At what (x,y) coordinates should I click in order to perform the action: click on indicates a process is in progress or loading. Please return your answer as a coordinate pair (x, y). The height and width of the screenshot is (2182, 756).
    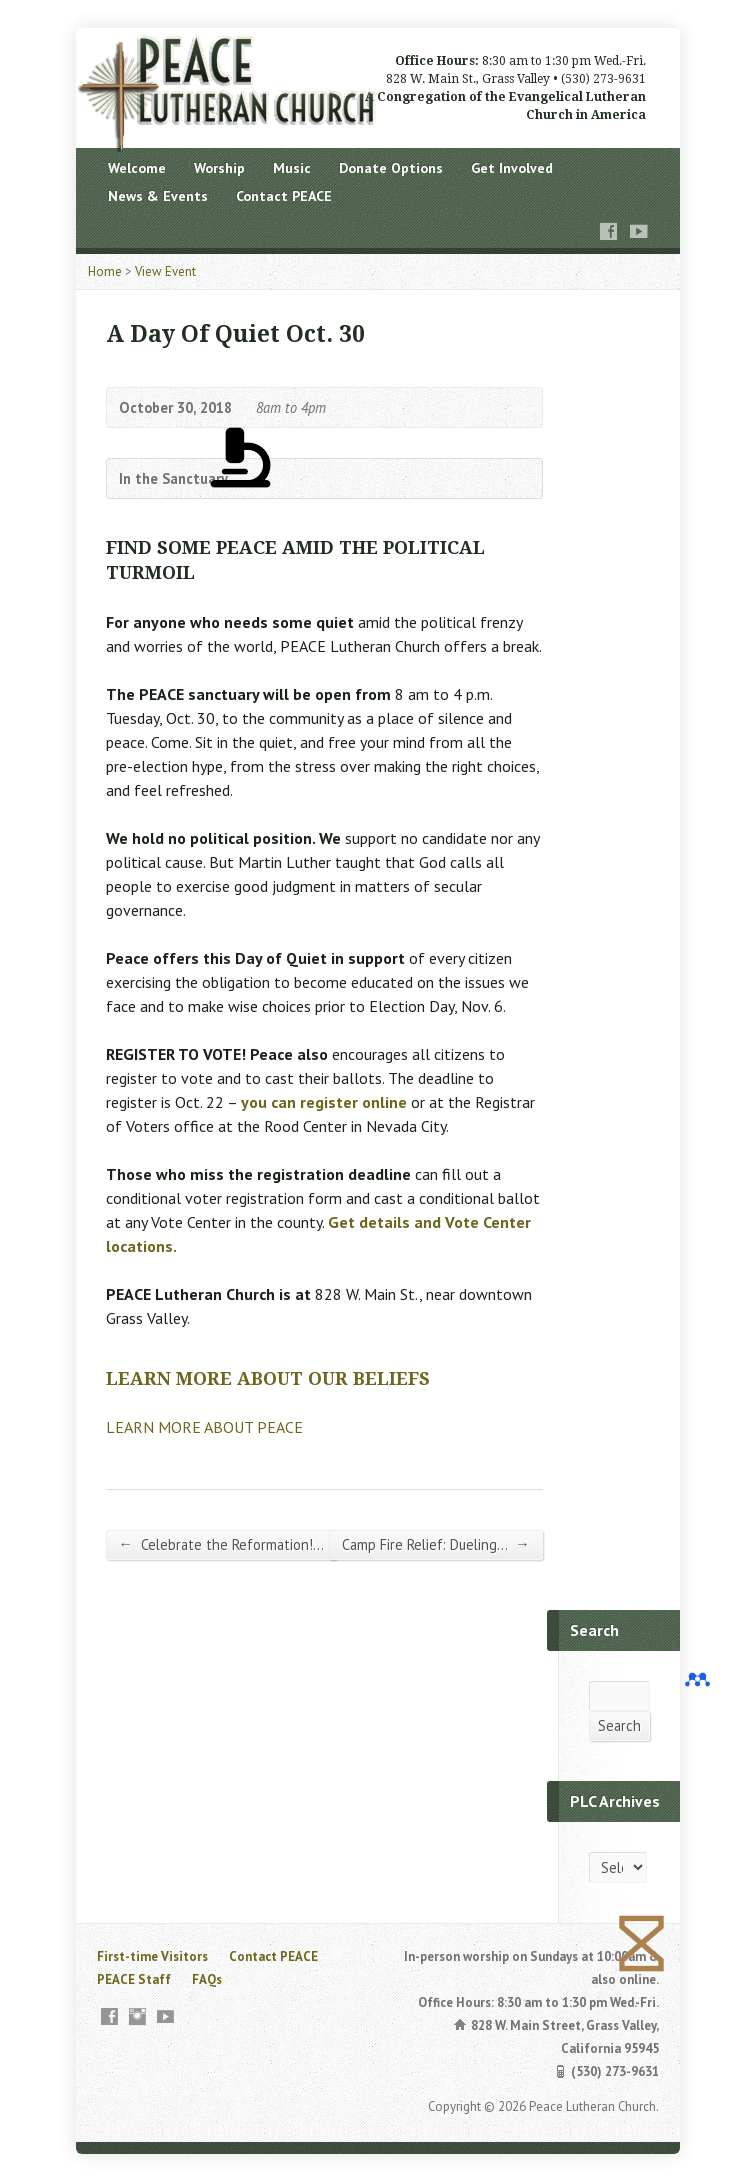
    Looking at the image, I should click on (641, 1943).